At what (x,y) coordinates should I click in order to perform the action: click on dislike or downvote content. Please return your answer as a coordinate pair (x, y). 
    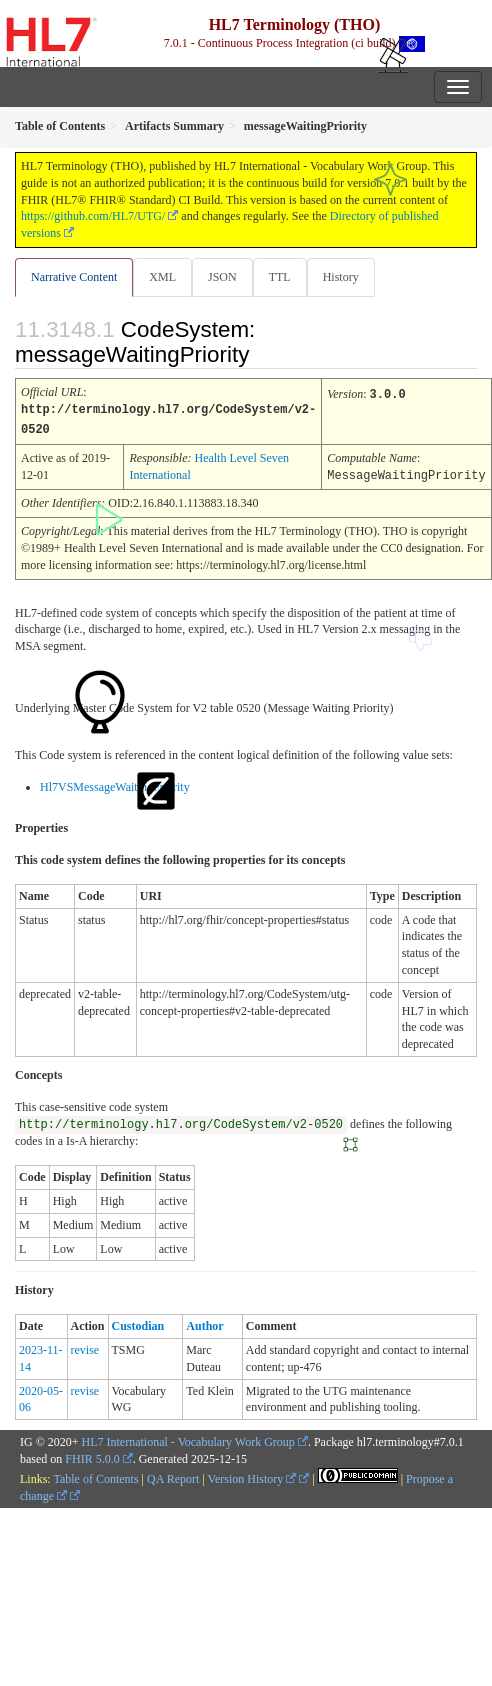
    Looking at the image, I should click on (420, 639).